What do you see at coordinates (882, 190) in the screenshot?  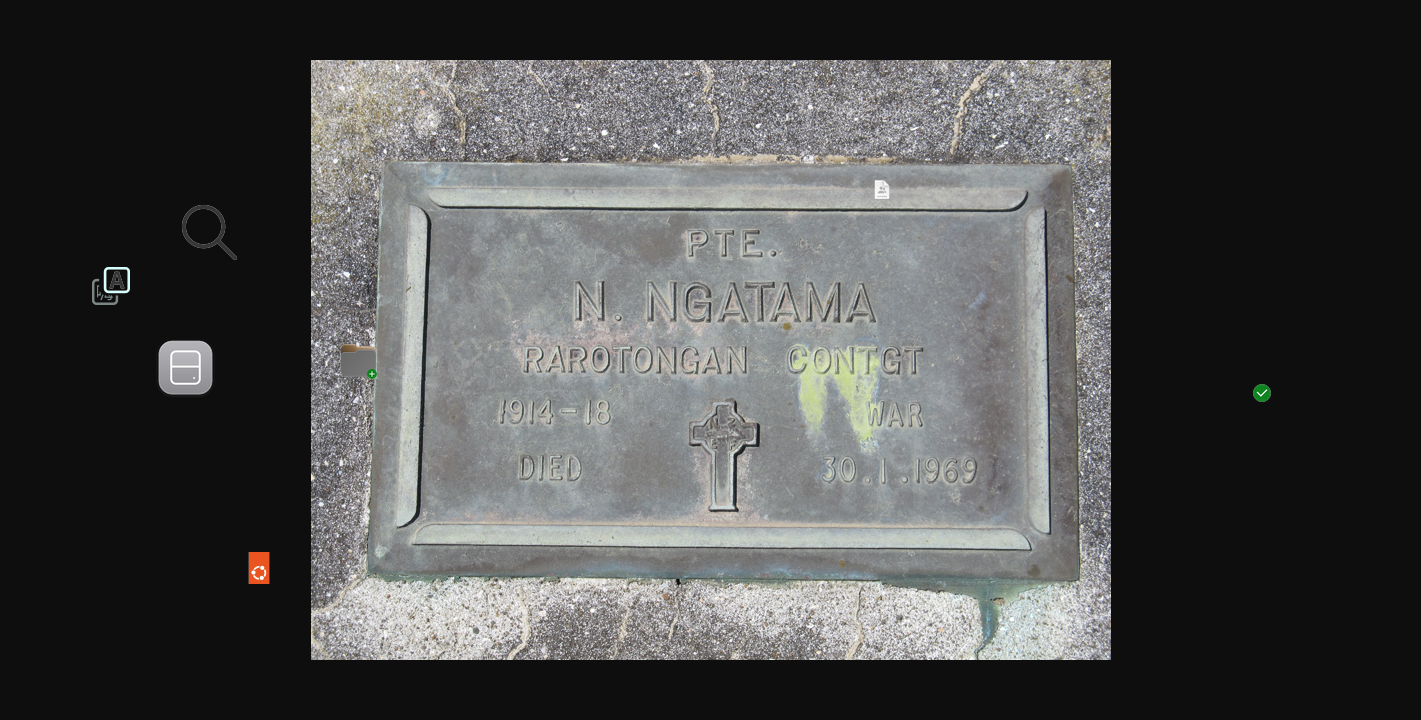 I see `authors or contributors text file` at bounding box center [882, 190].